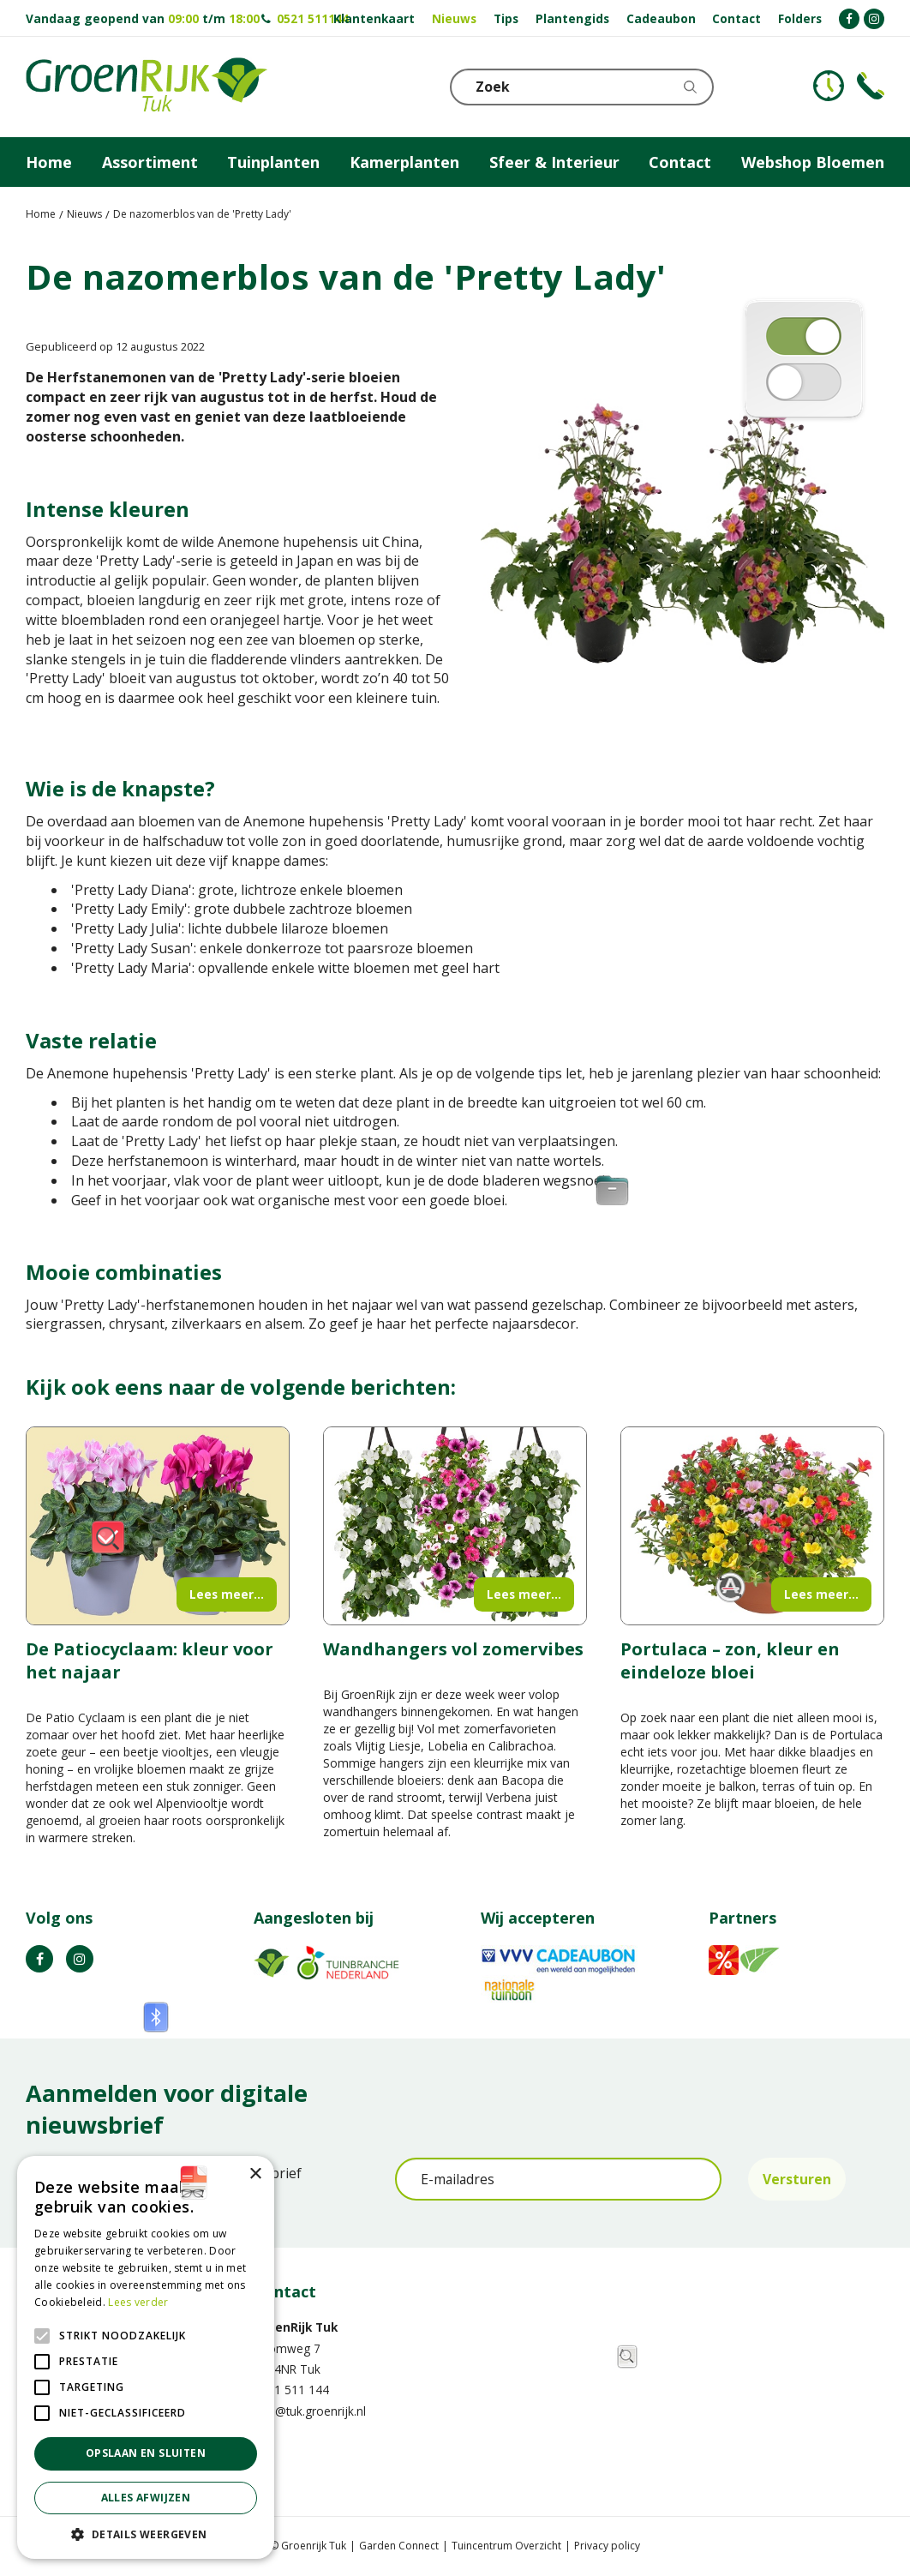 The height and width of the screenshot is (2576, 910). What do you see at coordinates (612, 1190) in the screenshot?
I see `open the file manager application` at bounding box center [612, 1190].